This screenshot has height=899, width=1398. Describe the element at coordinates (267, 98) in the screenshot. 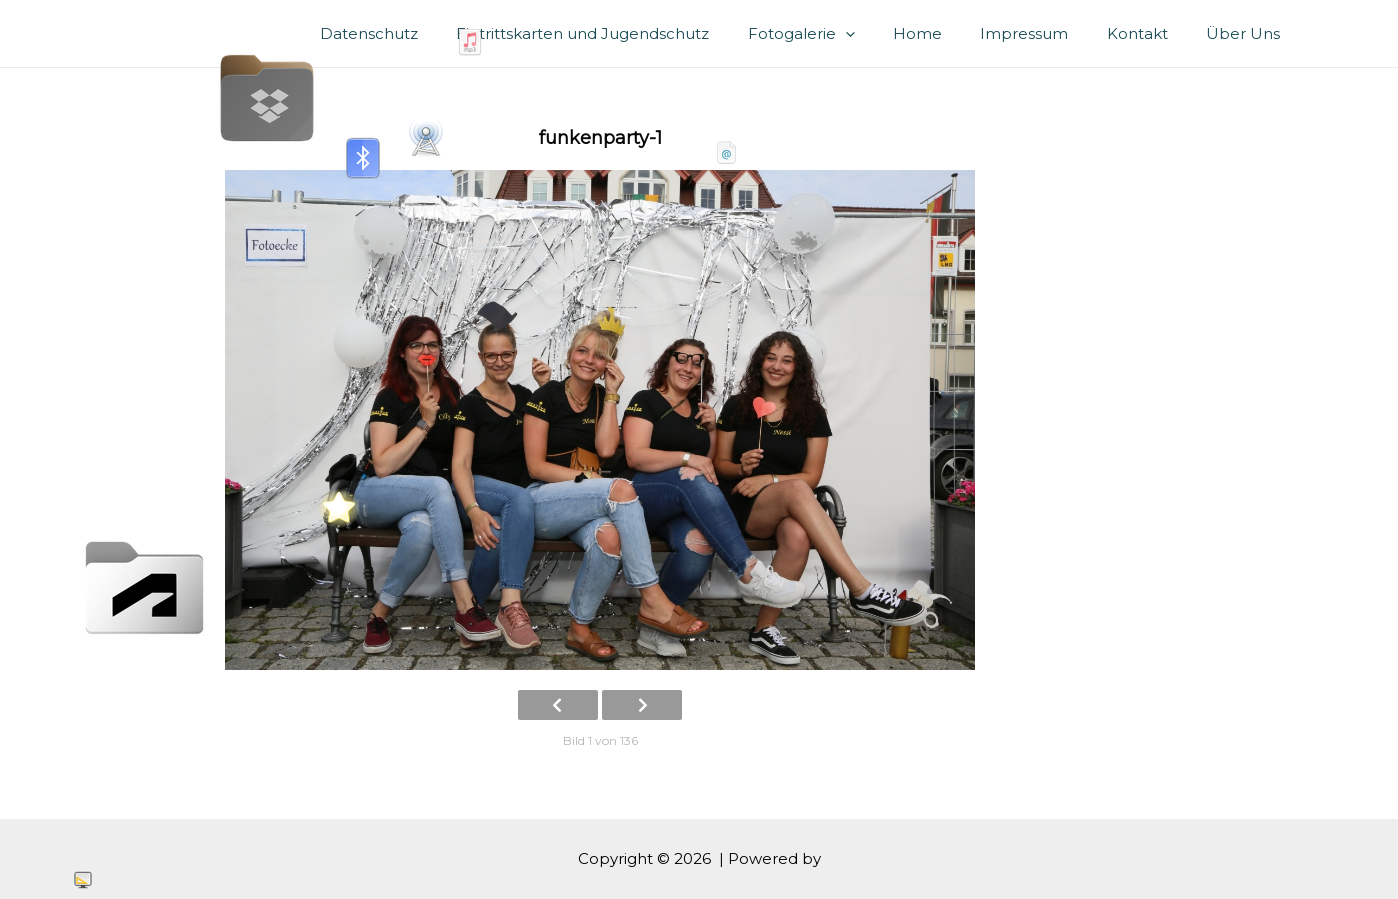

I see `open your dropbox synced folder` at that location.